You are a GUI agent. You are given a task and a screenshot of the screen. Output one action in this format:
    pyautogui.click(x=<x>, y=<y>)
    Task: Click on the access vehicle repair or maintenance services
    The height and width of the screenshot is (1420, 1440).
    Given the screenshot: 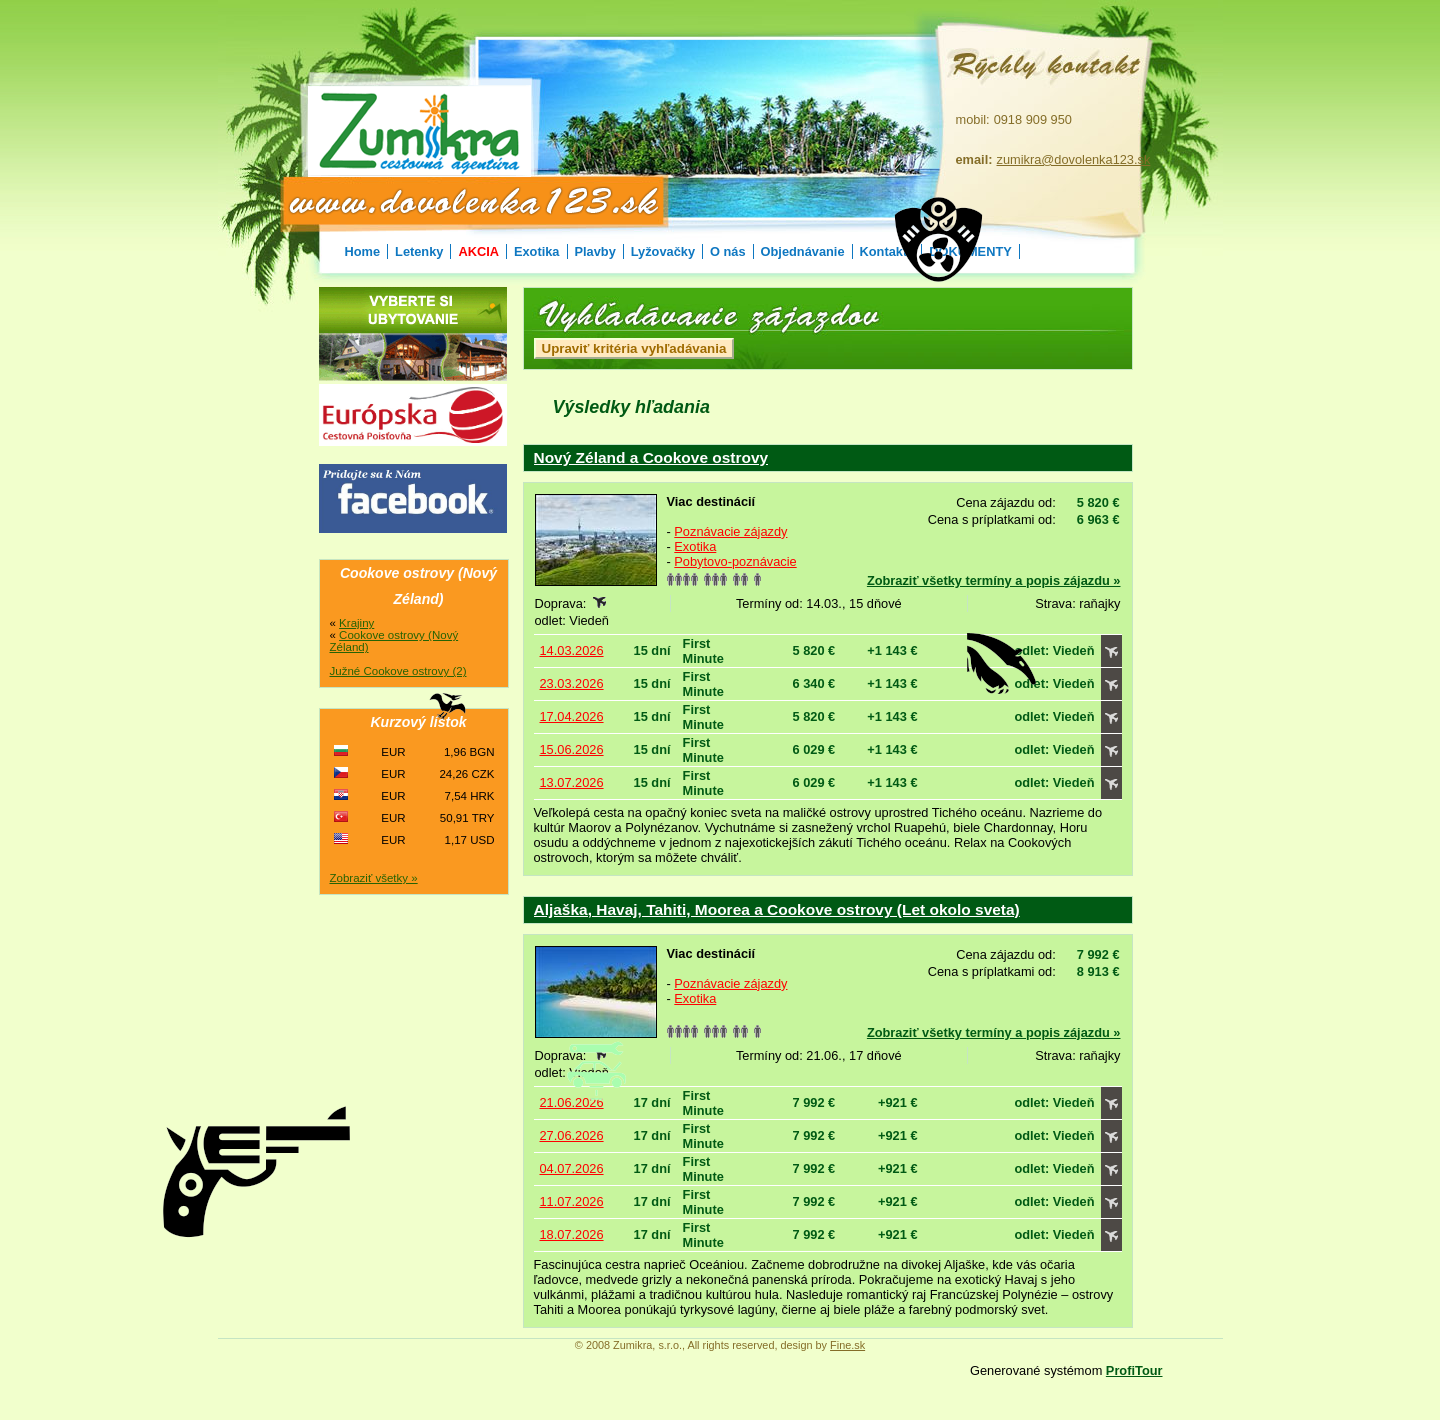 What is the action you would take?
    pyautogui.click(x=596, y=1070)
    